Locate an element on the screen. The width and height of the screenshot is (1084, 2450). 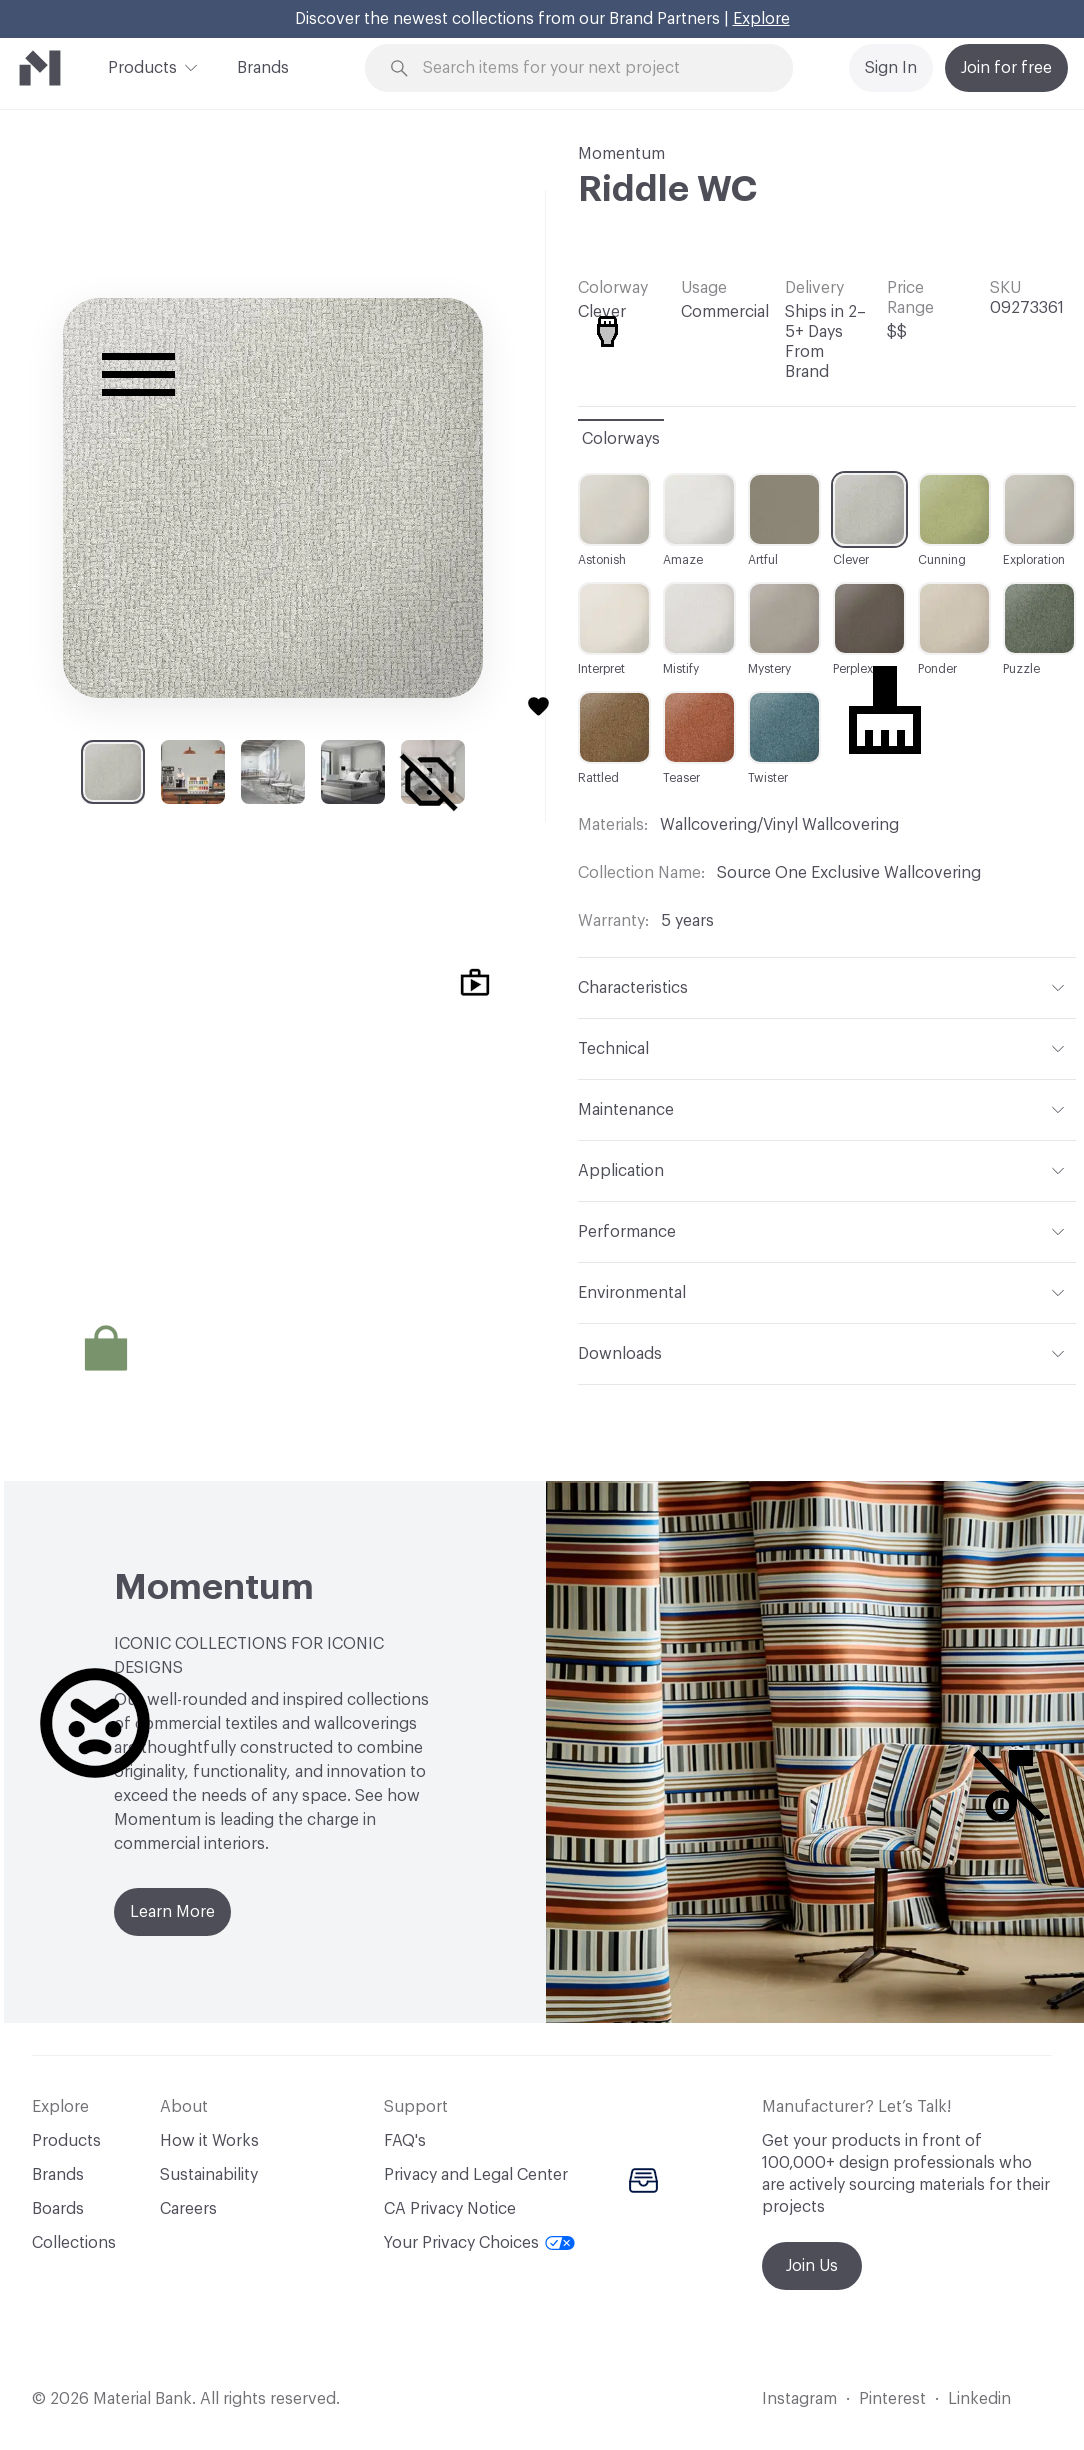
access cleaning or housekeeping services is located at coordinates (885, 710).